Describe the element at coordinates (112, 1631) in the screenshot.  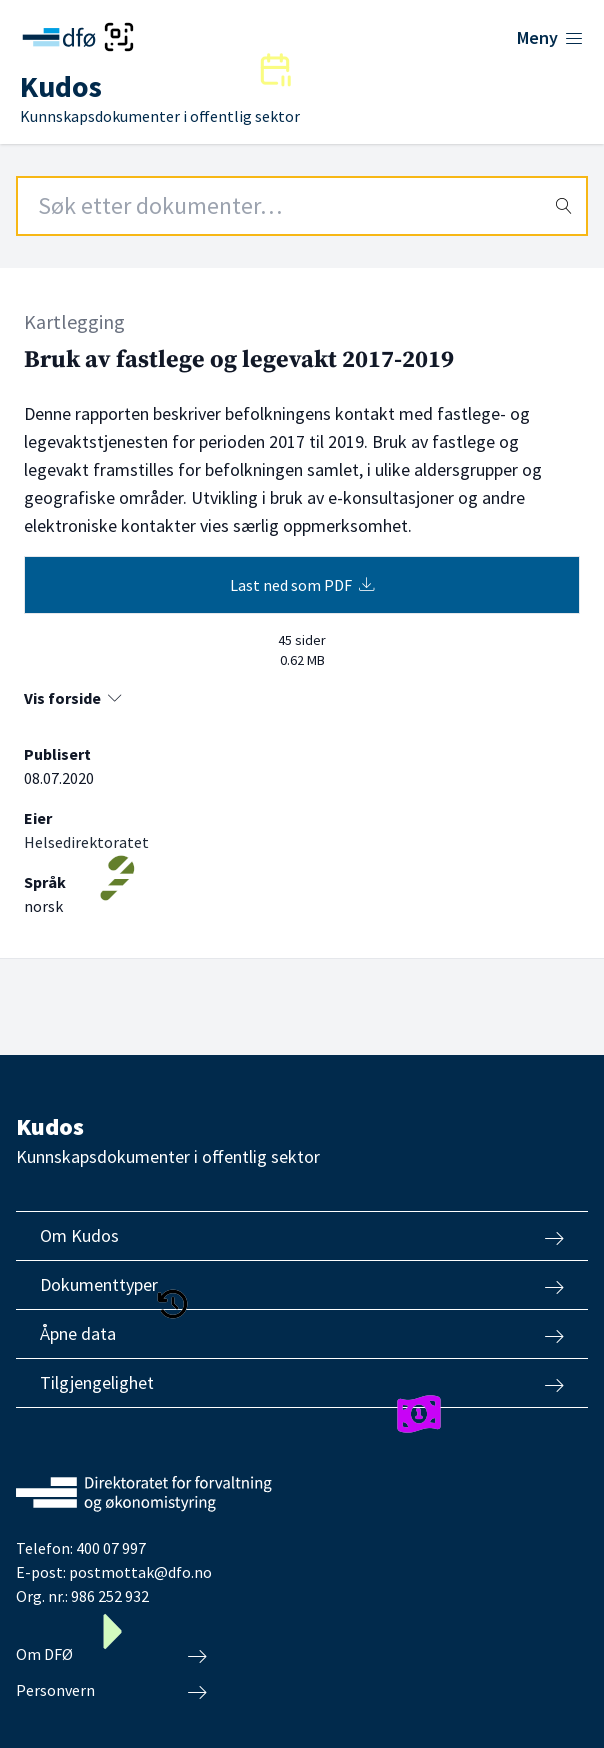
I see `play media or start playback` at that location.